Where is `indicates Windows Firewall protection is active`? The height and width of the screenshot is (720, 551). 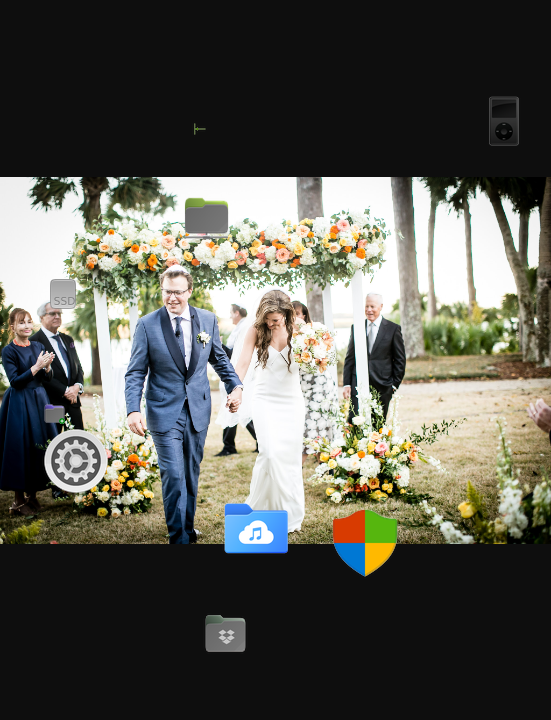
indicates Windows Firewall protection is active is located at coordinates (365, 543).